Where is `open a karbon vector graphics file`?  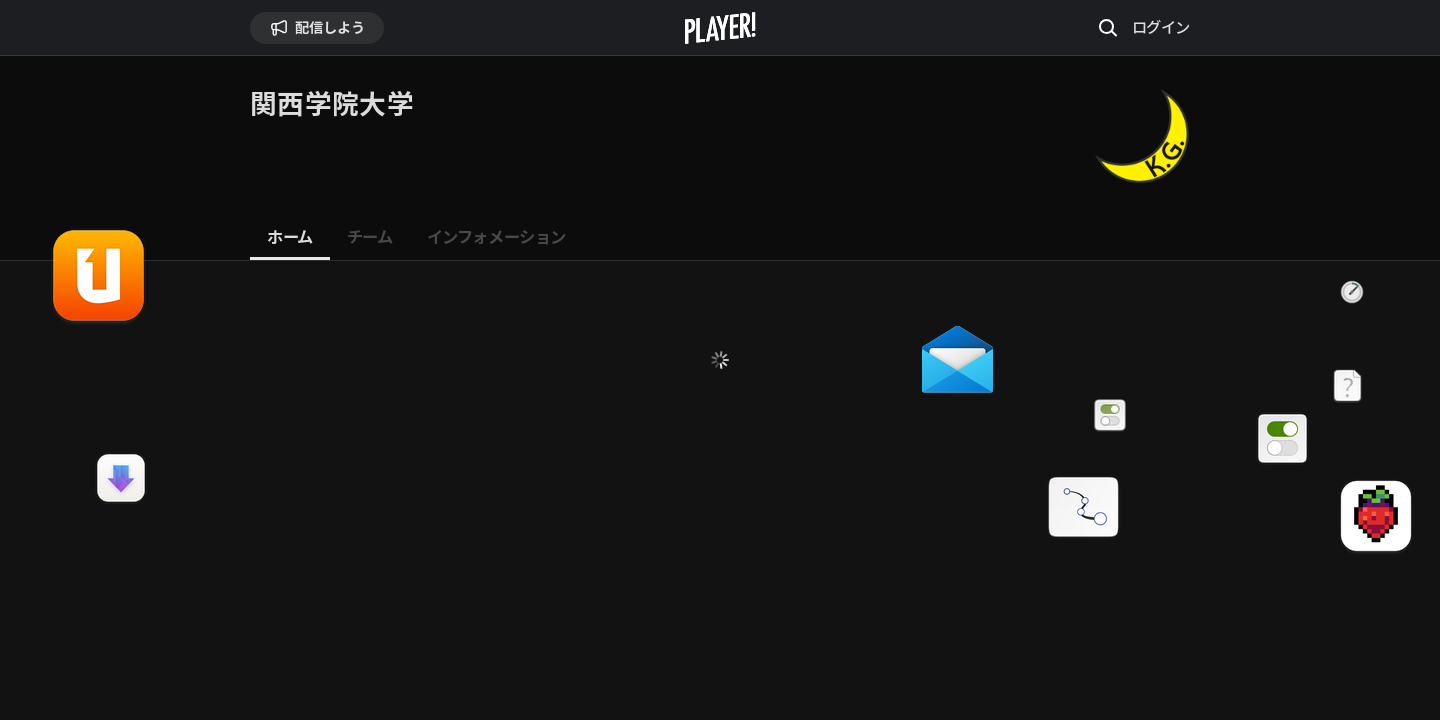 open a karbon vector graphics file is located at coordinates (1083, 504).